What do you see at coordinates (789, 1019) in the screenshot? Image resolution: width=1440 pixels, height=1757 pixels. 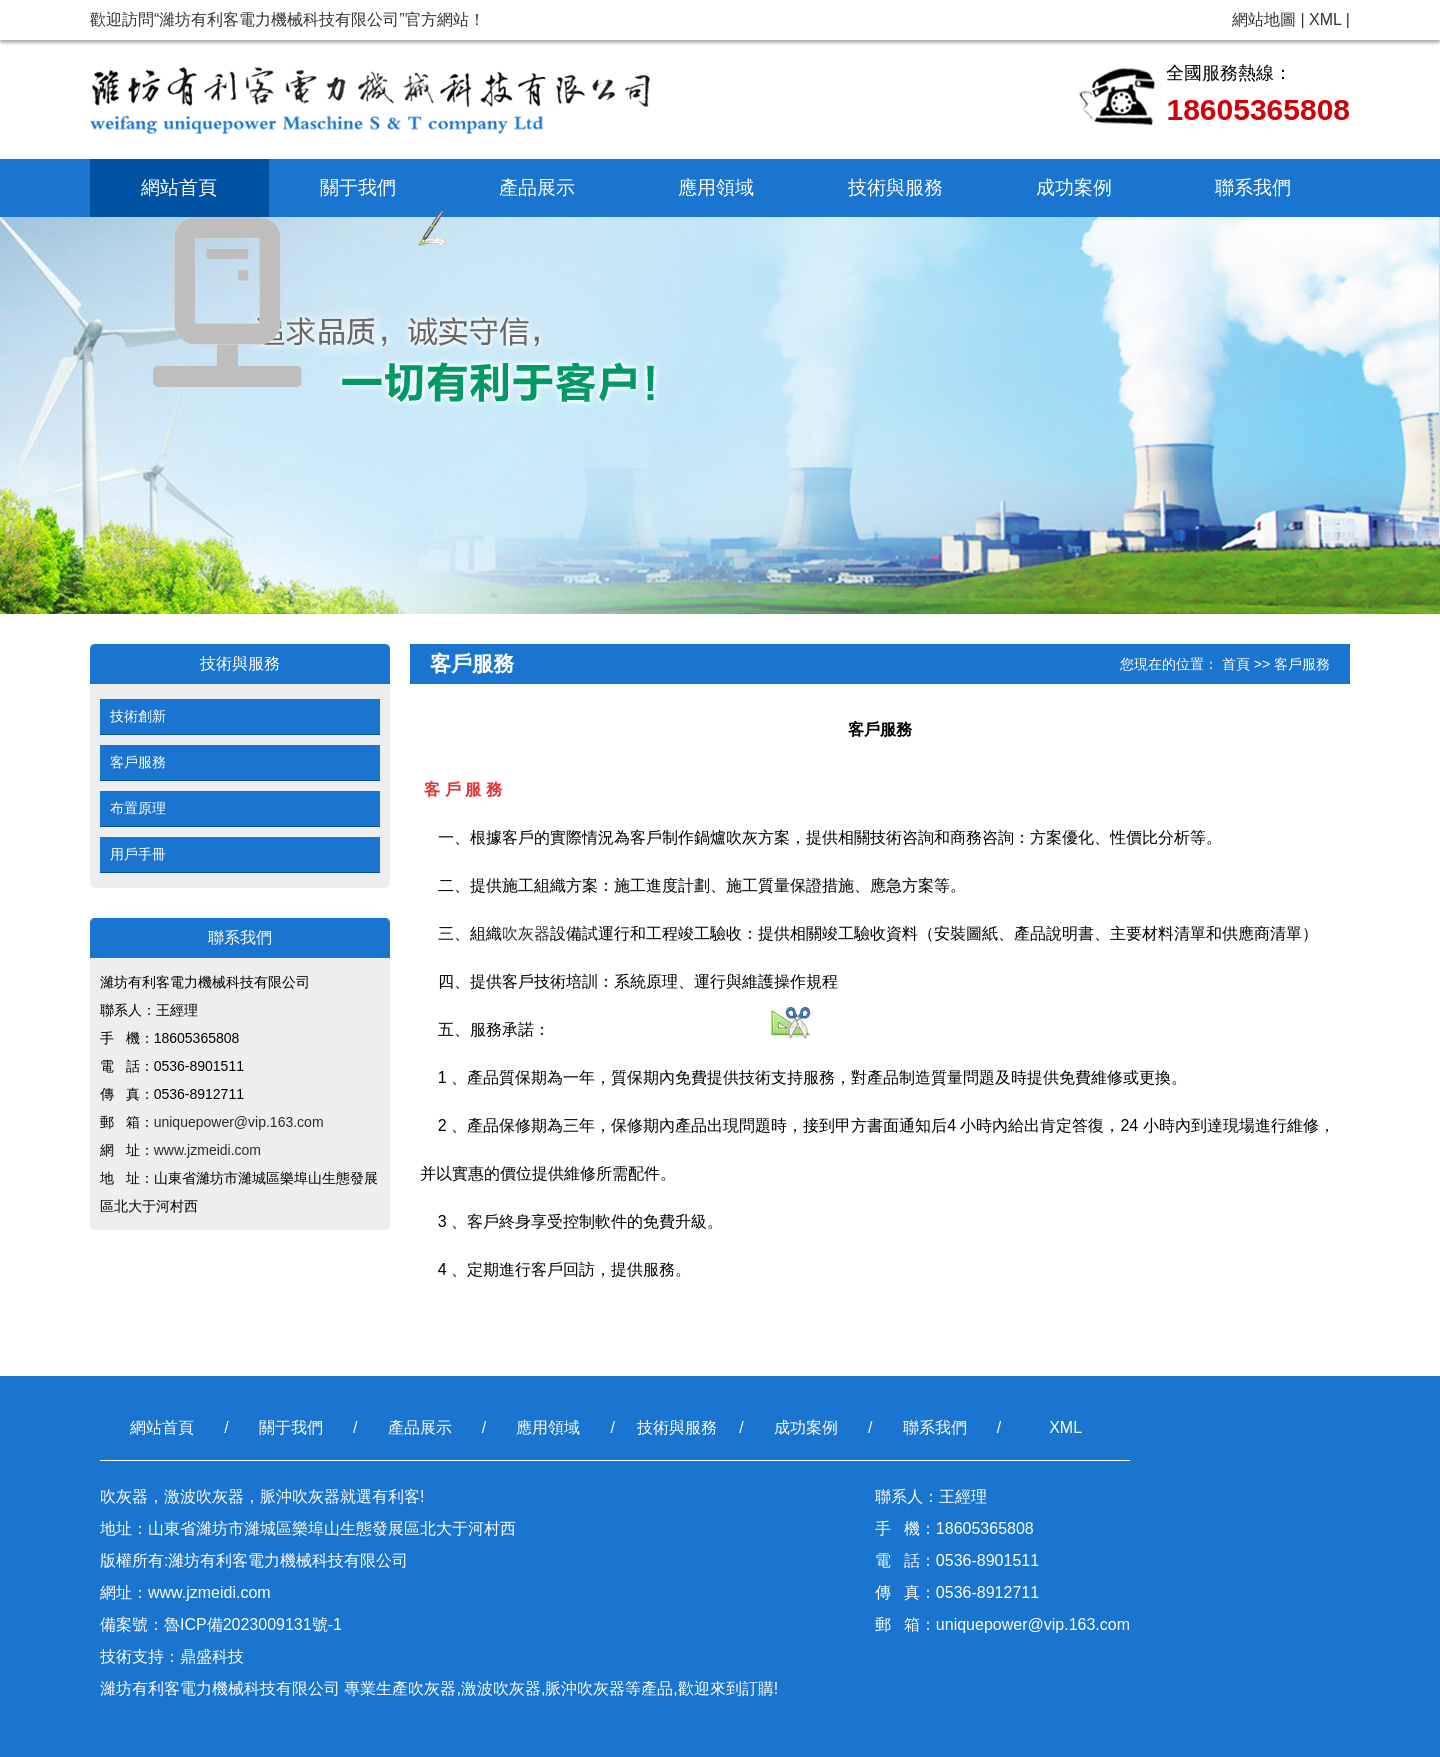 I see `access utility and accessory applications` at bounding box center [789, 1019].